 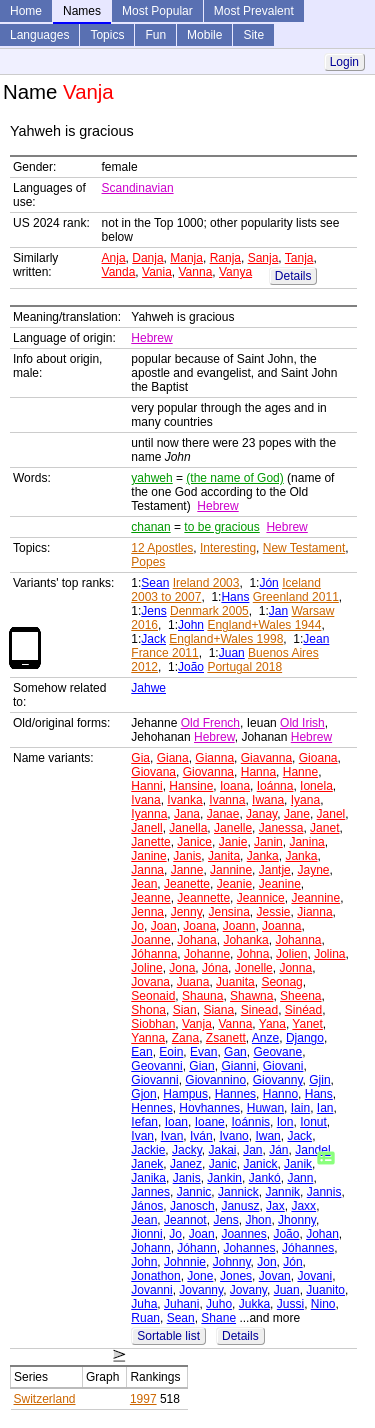 I want to click on apply a "greater than or equal to" filter condition, so click(x=119, y=1356).